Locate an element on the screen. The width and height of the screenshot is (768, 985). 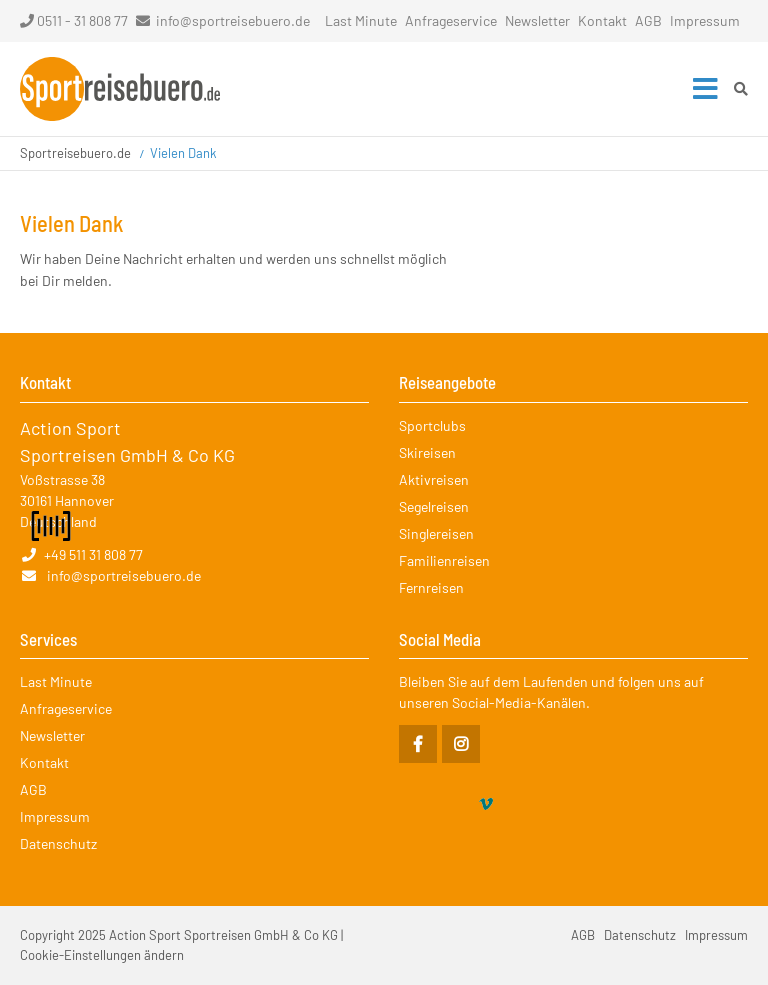
scan a barcode is located at coordinates (51, 526).